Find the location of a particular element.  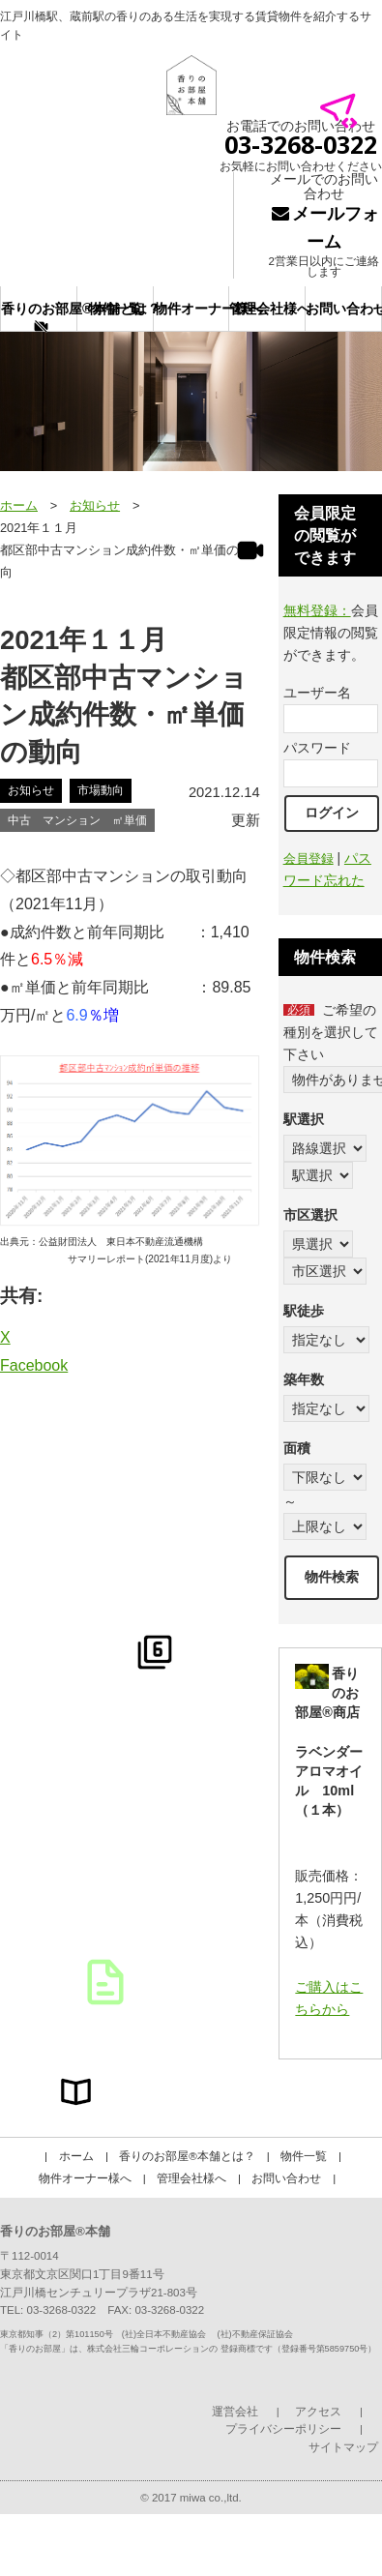

access location-based developer tools is located at coordinates (338, 110).